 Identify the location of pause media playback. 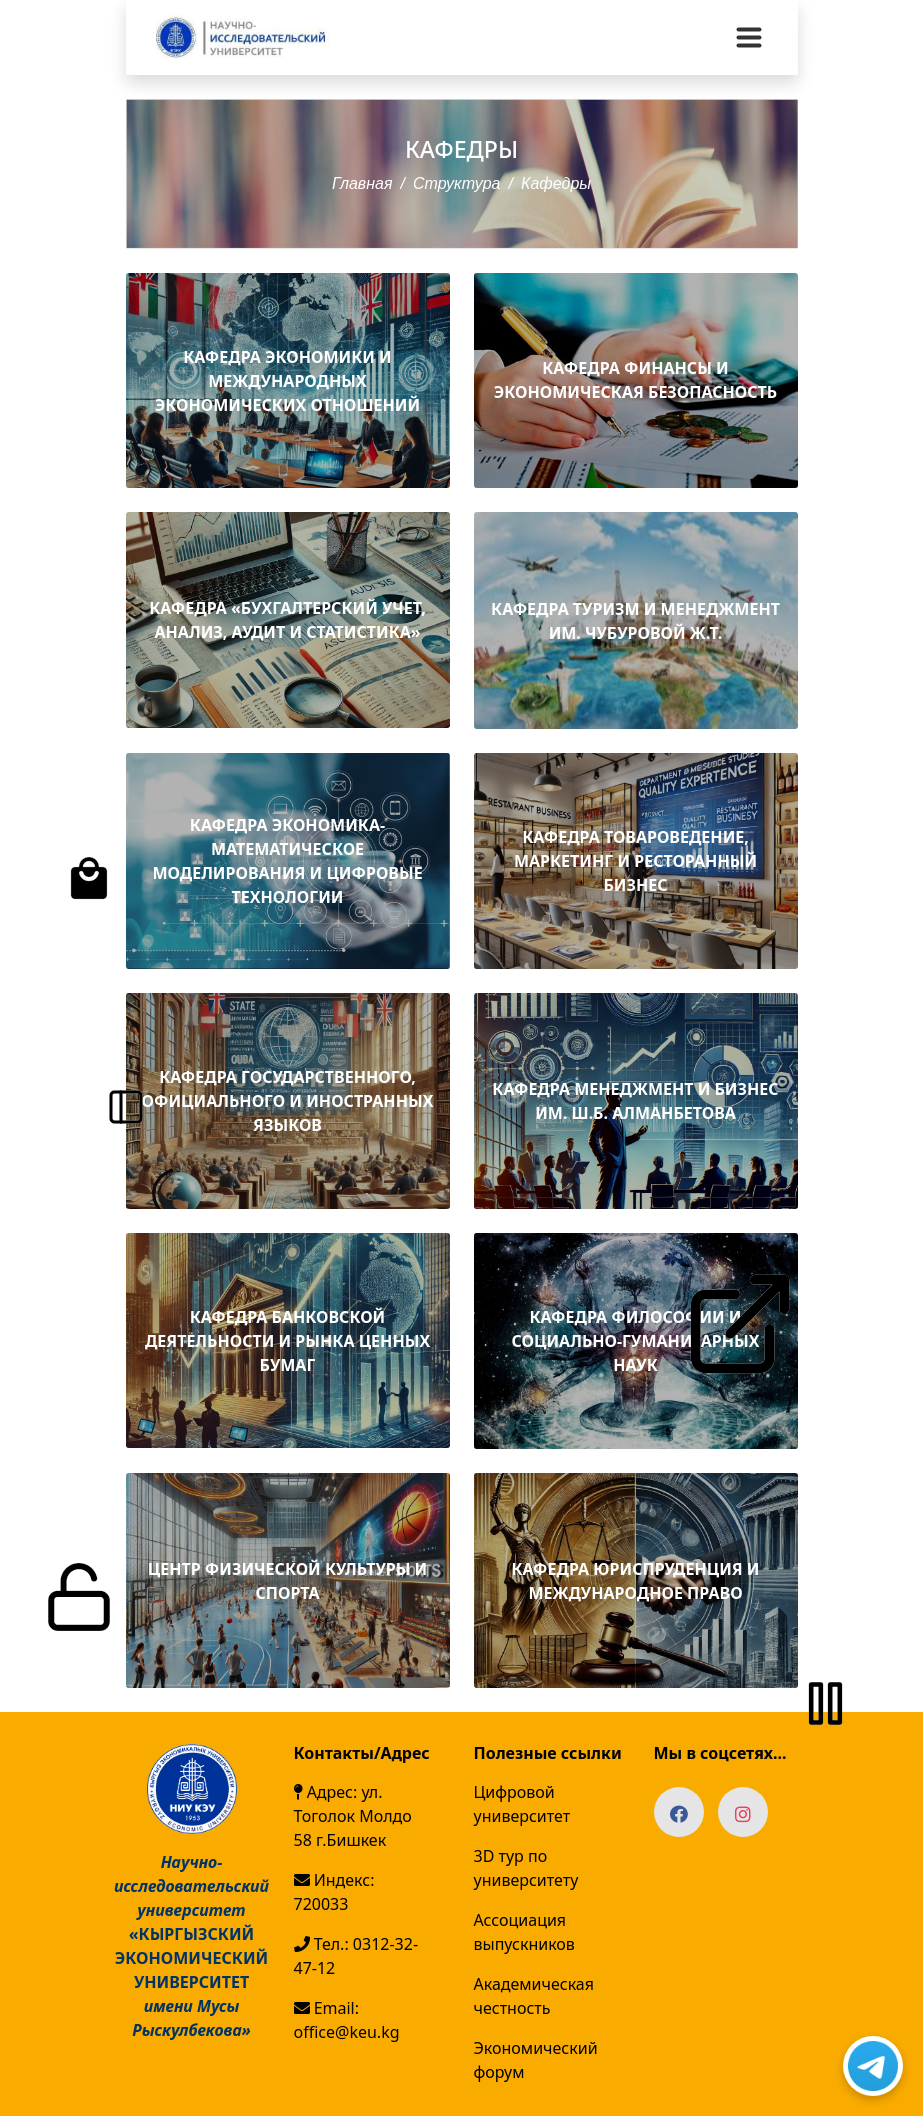
(825, 1703).